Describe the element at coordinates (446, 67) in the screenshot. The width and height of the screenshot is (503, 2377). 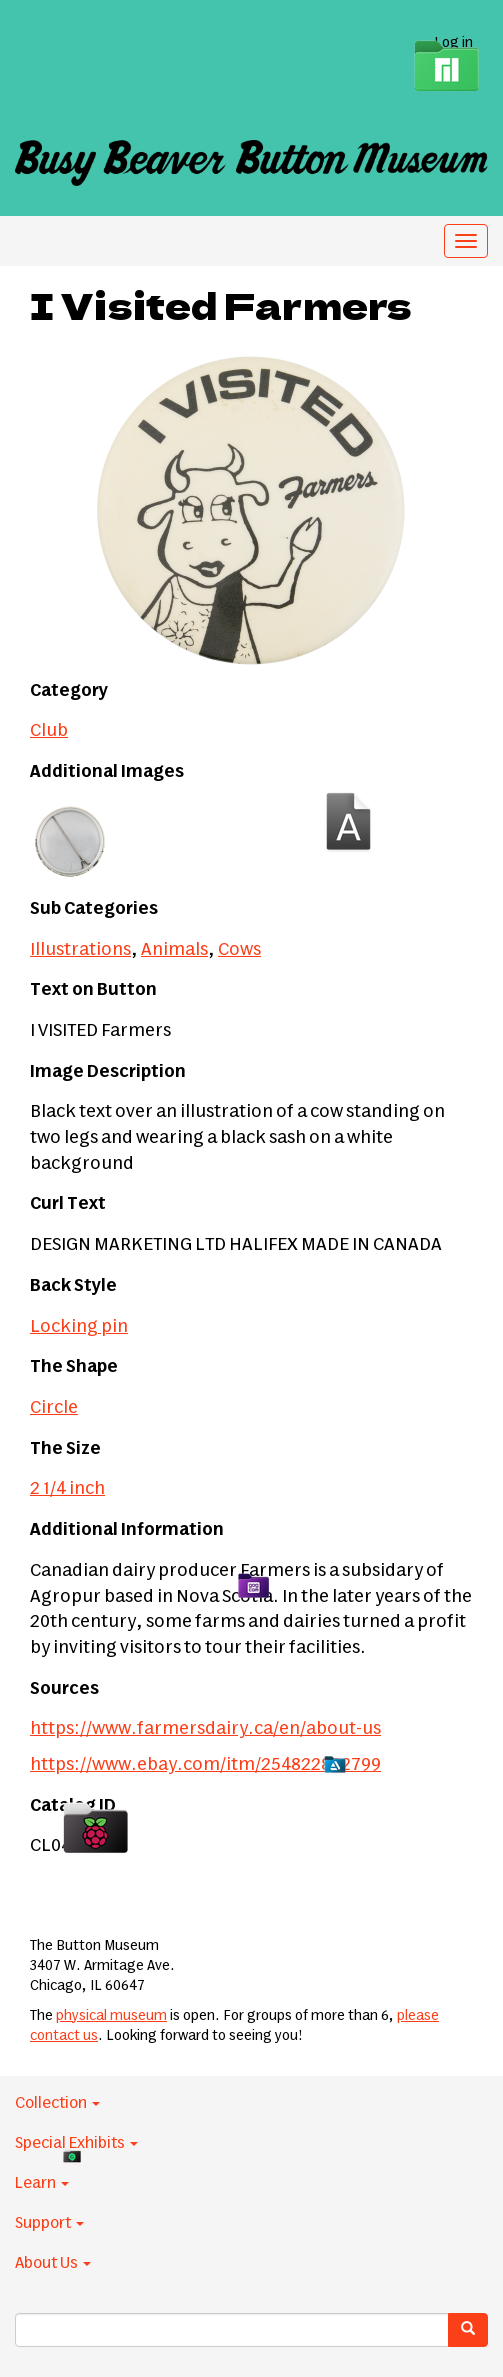
I see `open manjaro linux system folder` at that location.